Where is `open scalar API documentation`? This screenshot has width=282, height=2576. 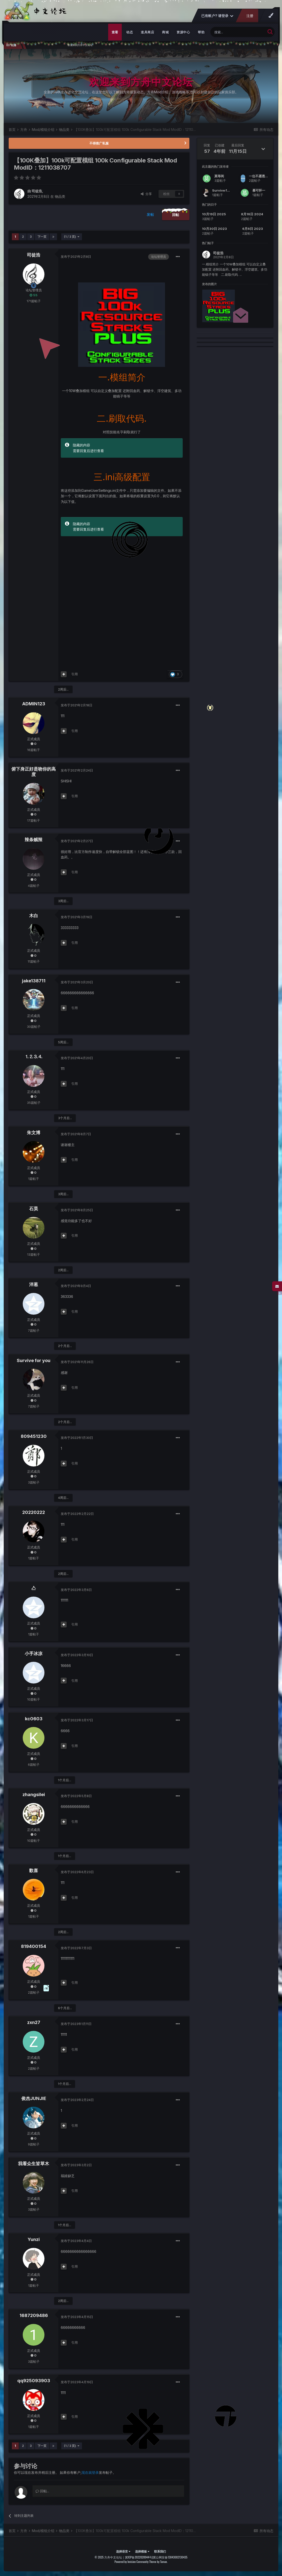 open scalar API documentation is located at coordinates (143, 2429).